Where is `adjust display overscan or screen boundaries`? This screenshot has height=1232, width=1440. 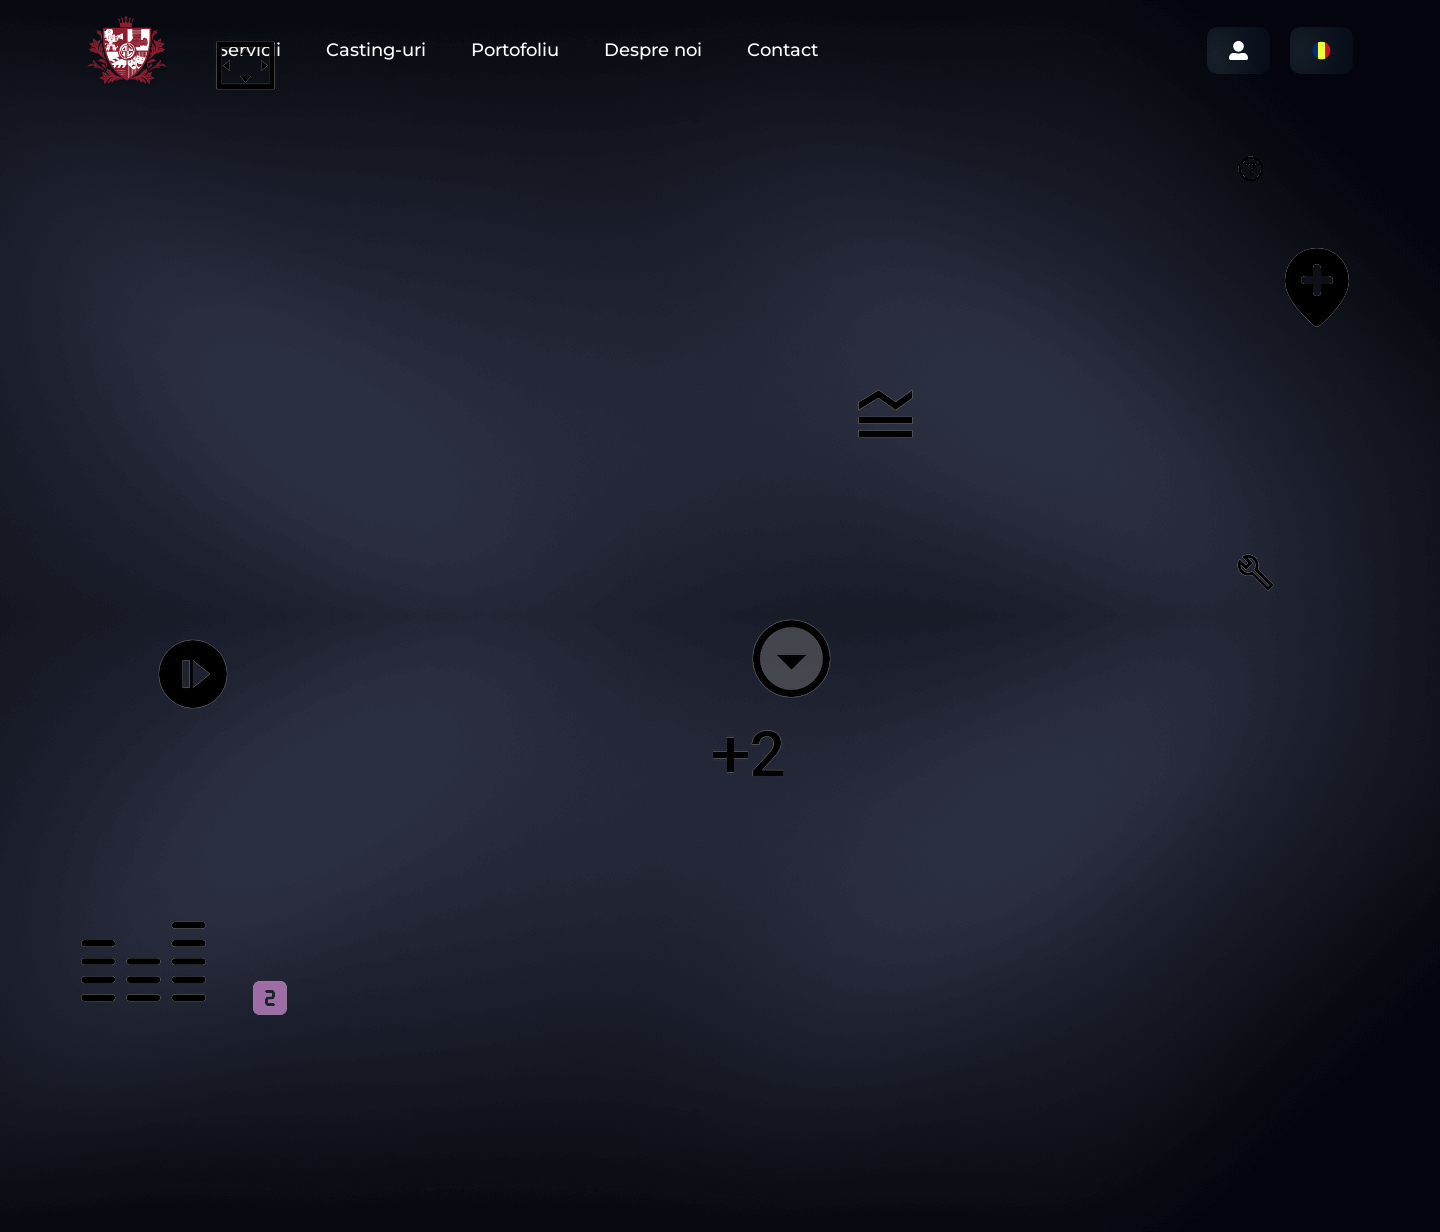 adjust display overscan or screen boundaries is located at coordinates (245, 65).